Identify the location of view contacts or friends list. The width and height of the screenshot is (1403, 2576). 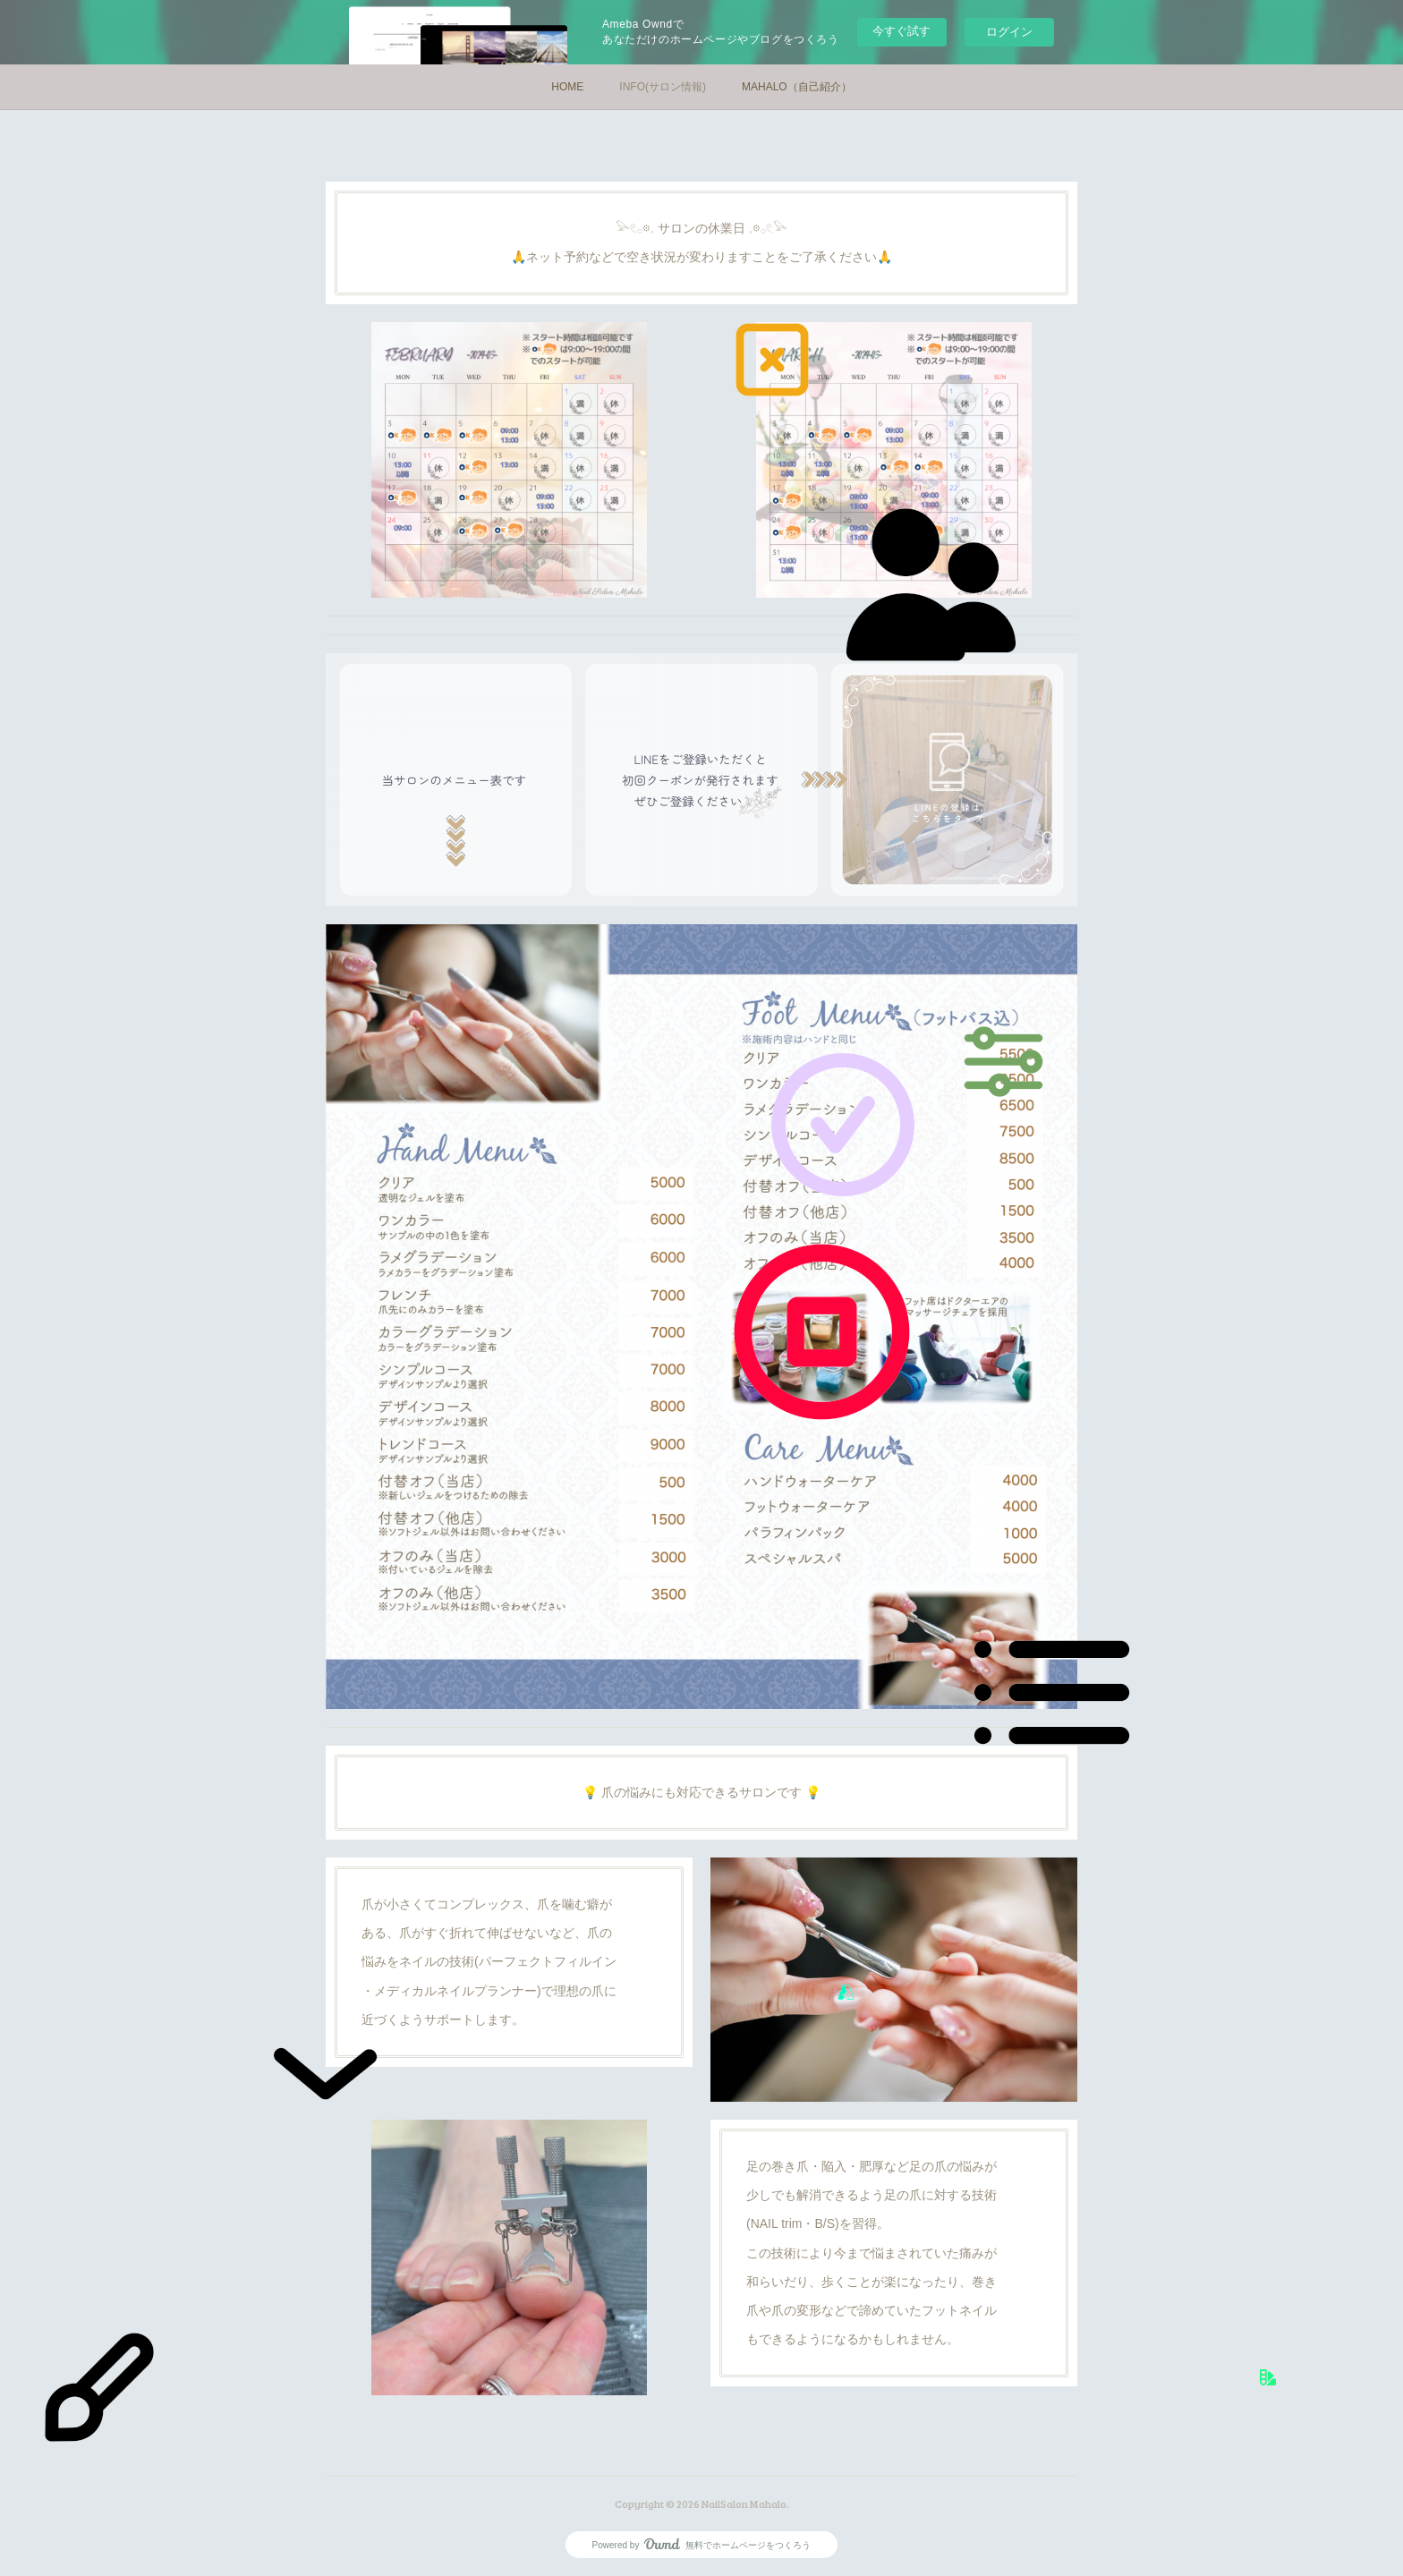
(931, 584).